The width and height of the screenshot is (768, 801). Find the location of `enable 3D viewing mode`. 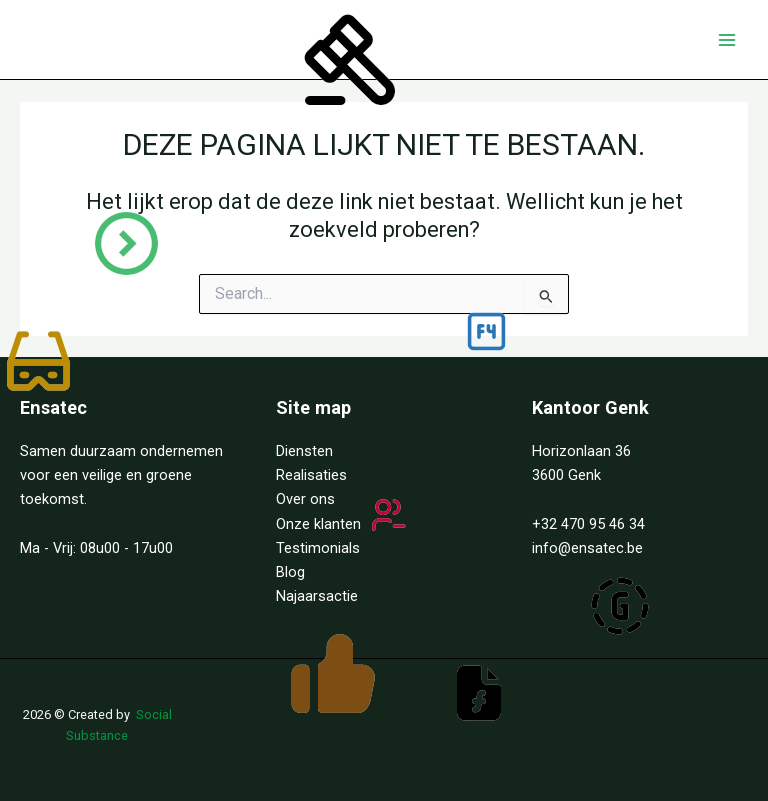

enable 3D viewing mode is located at coordinates (38, 362).